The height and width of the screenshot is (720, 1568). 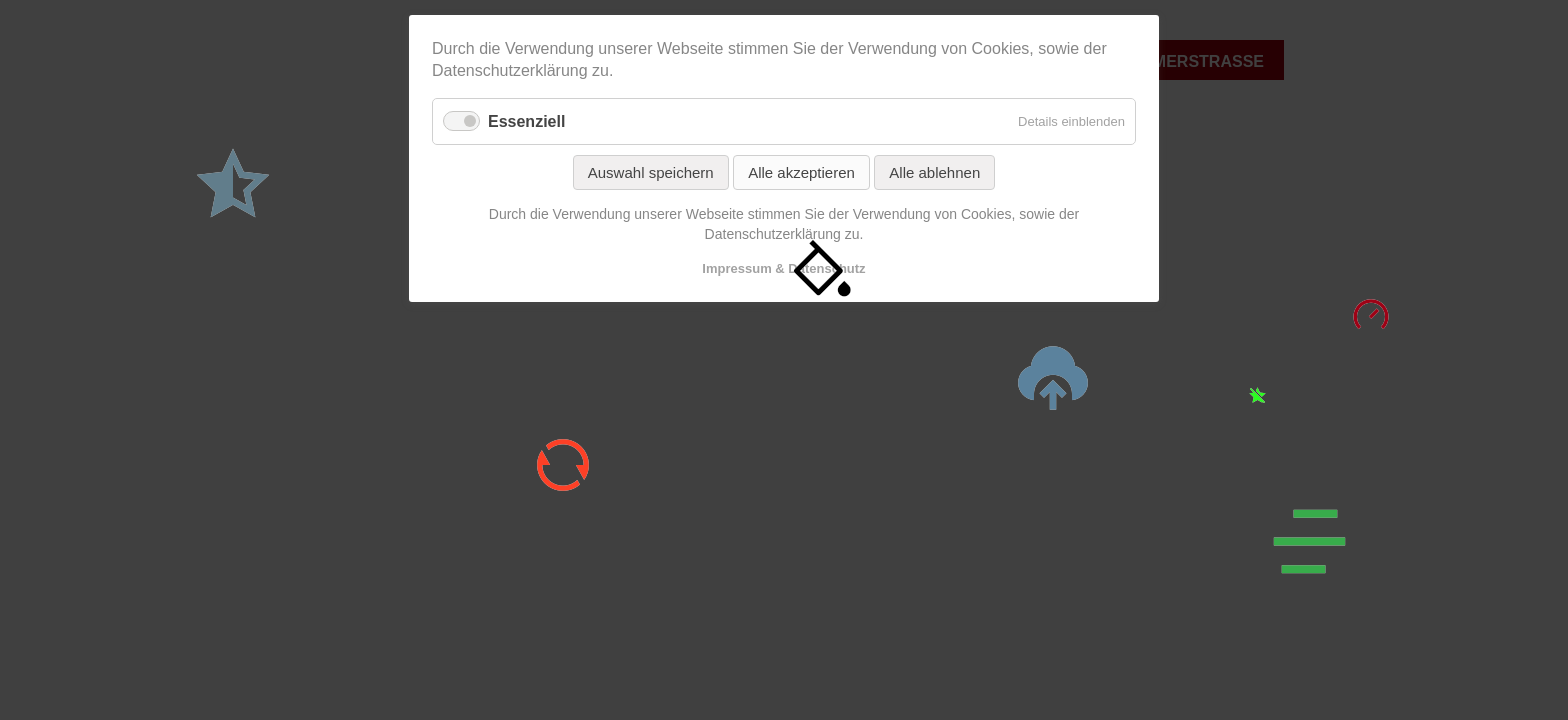 What do you see at coordinates (1309, 541) in the screenshot?
I see `open navigation menu` at bounding box center [1309, 541].